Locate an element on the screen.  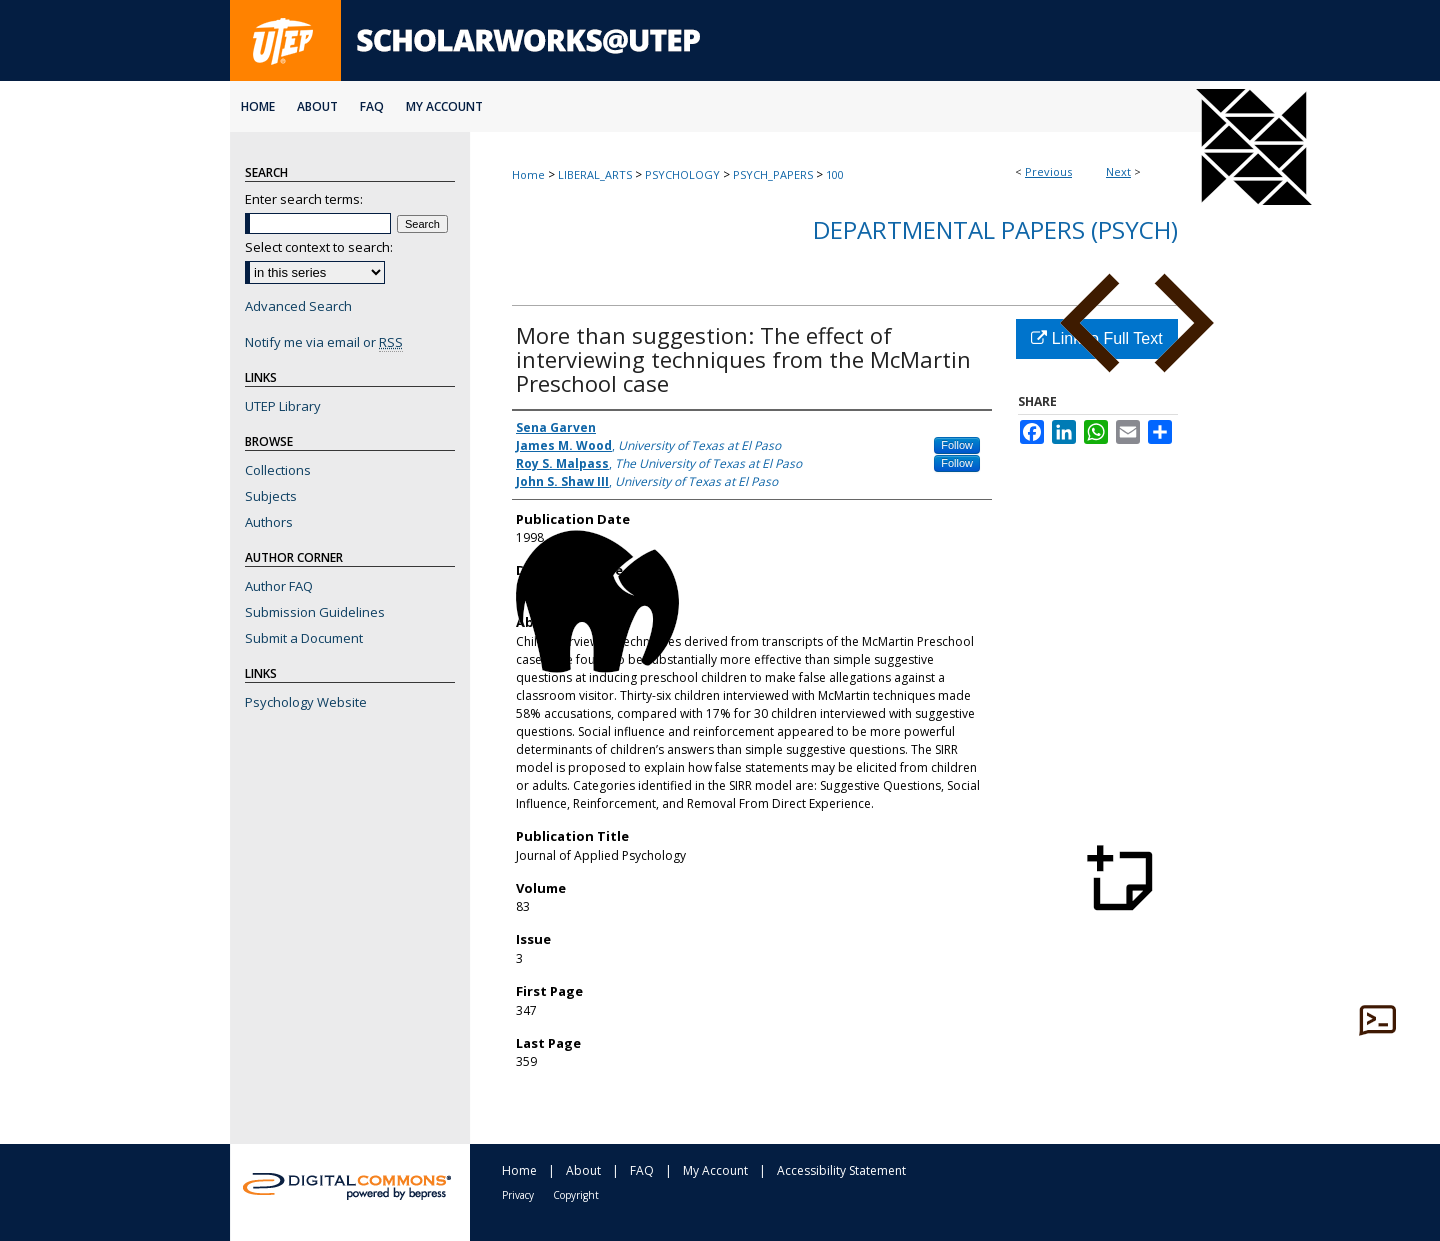
create a new sticky note is located at coordinates (1123, 881).